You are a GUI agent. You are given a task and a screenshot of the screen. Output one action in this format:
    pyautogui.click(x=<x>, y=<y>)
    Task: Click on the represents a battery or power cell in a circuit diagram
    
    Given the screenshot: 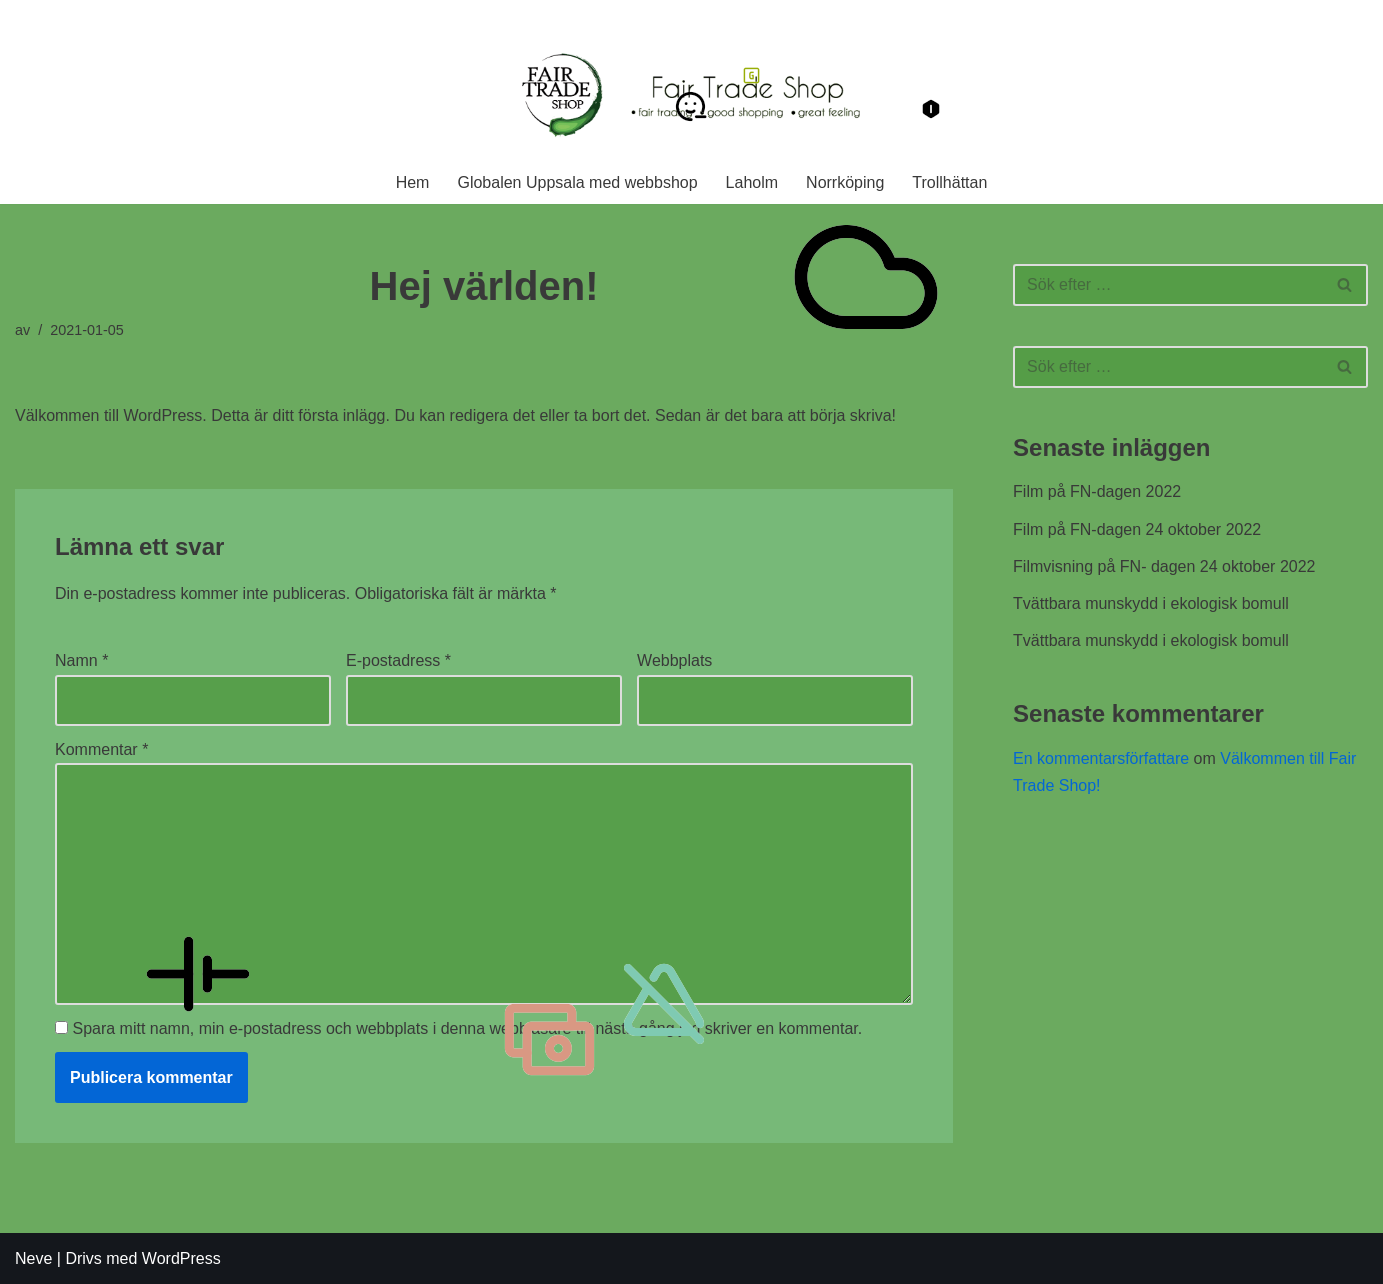 What is the action you would take?
    pyautogui.click(x=198, y=974)
    